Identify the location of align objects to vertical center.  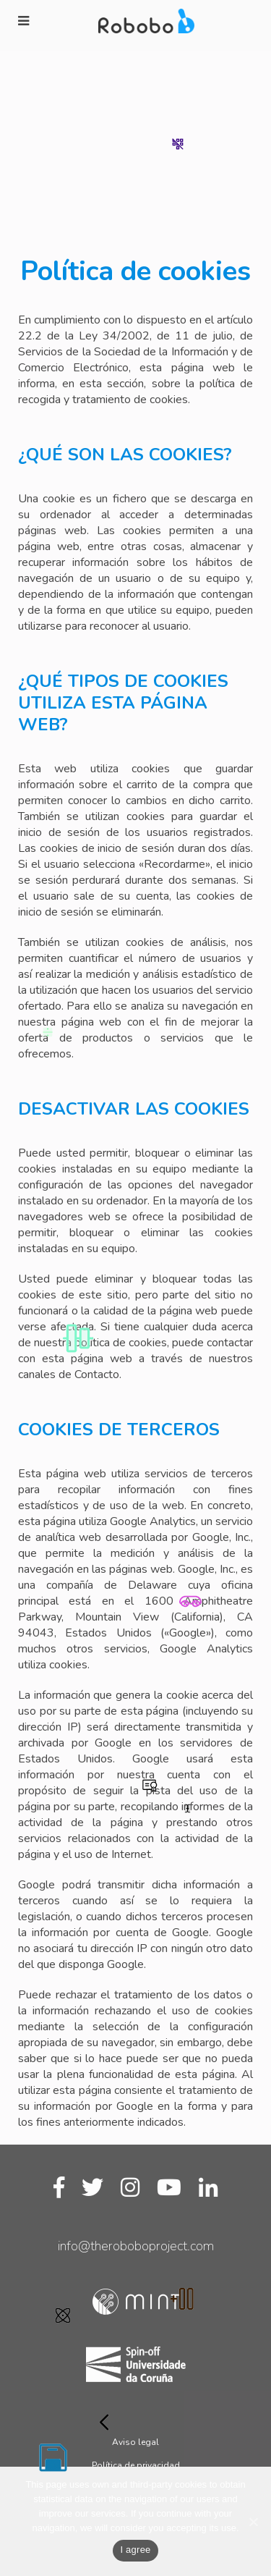
(78, 1338).